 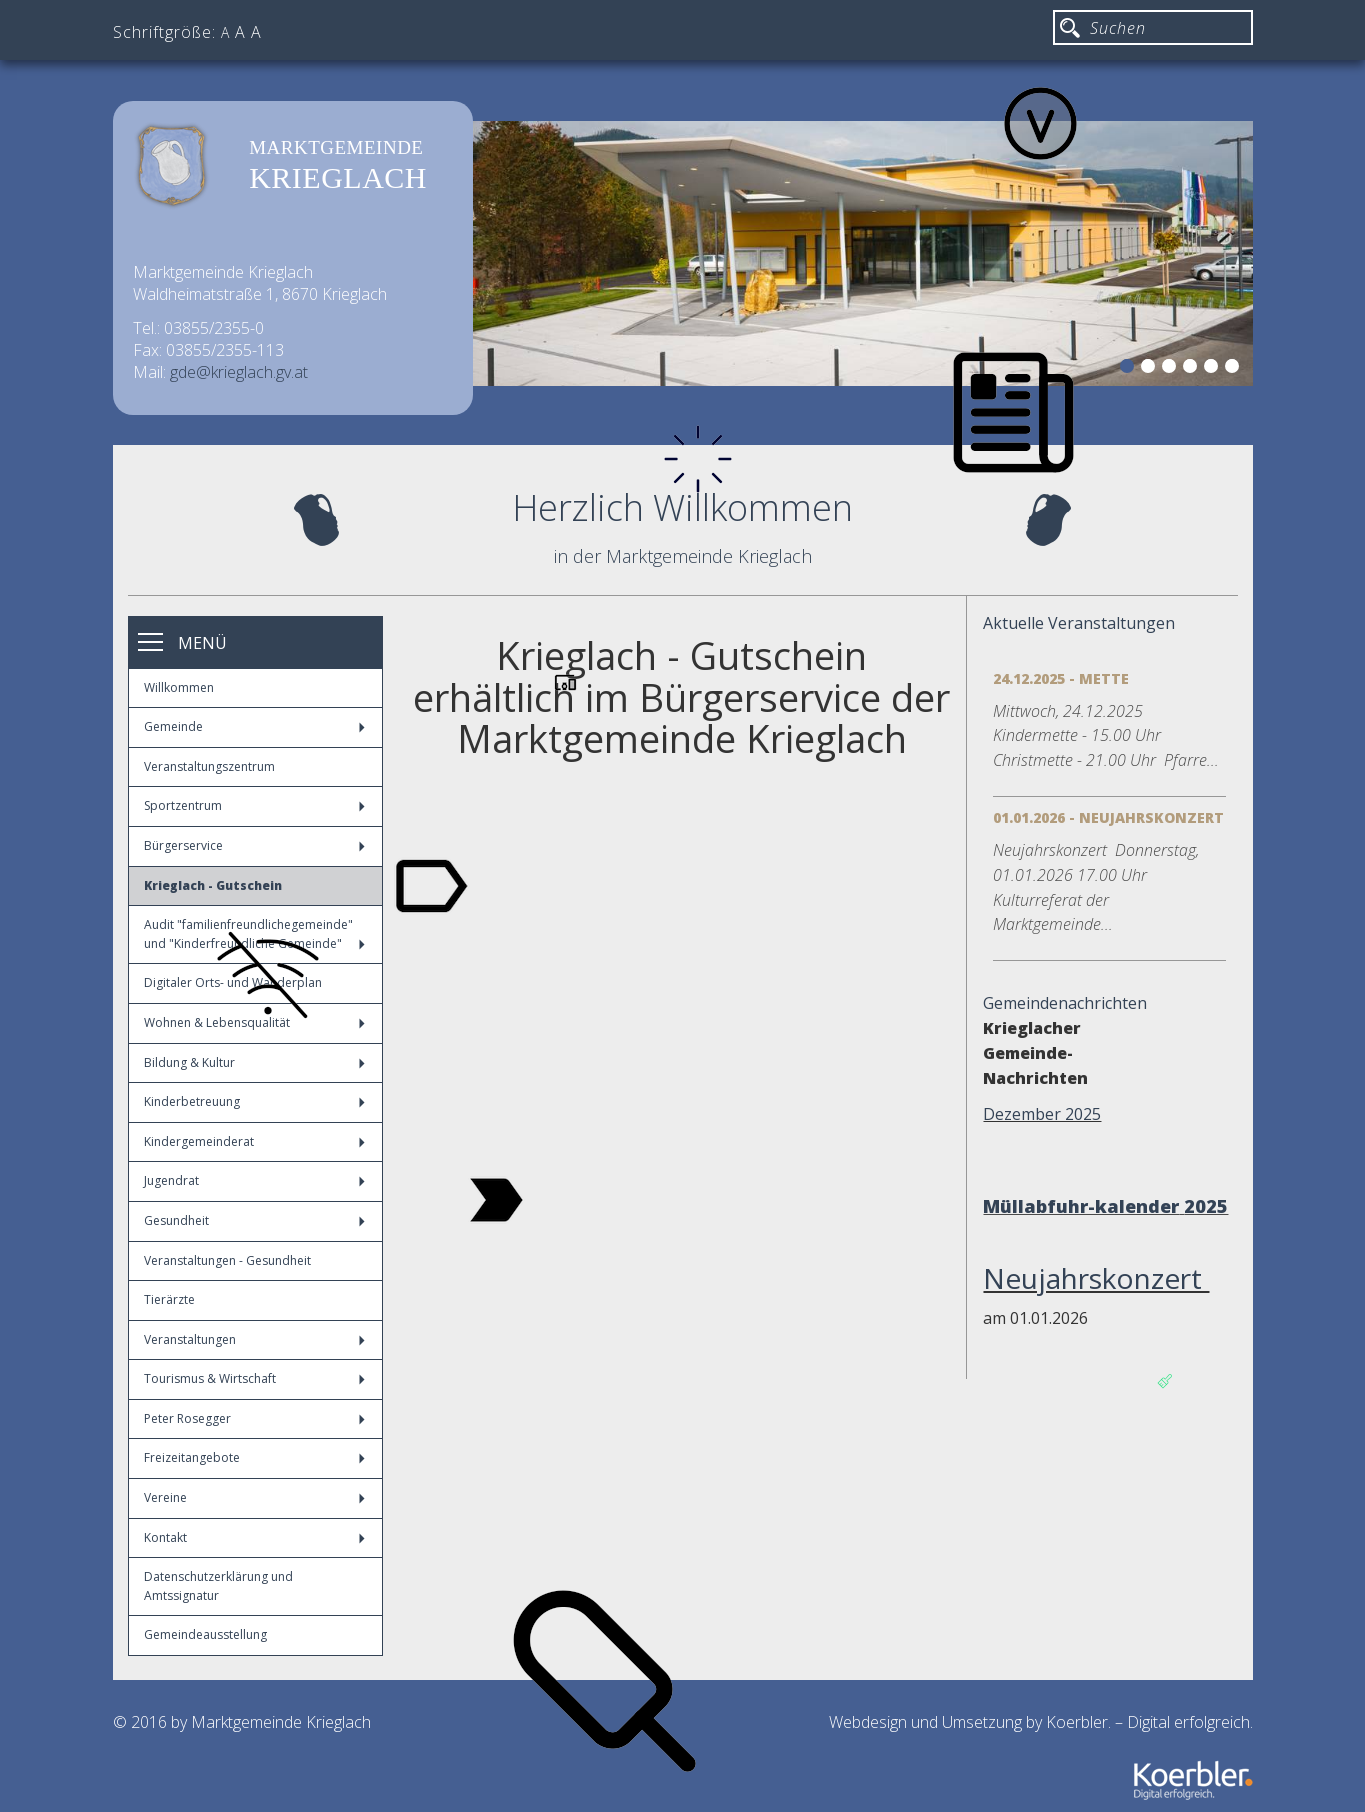 I want to click on add a label or tag to an item, so click(x=430, y=886).